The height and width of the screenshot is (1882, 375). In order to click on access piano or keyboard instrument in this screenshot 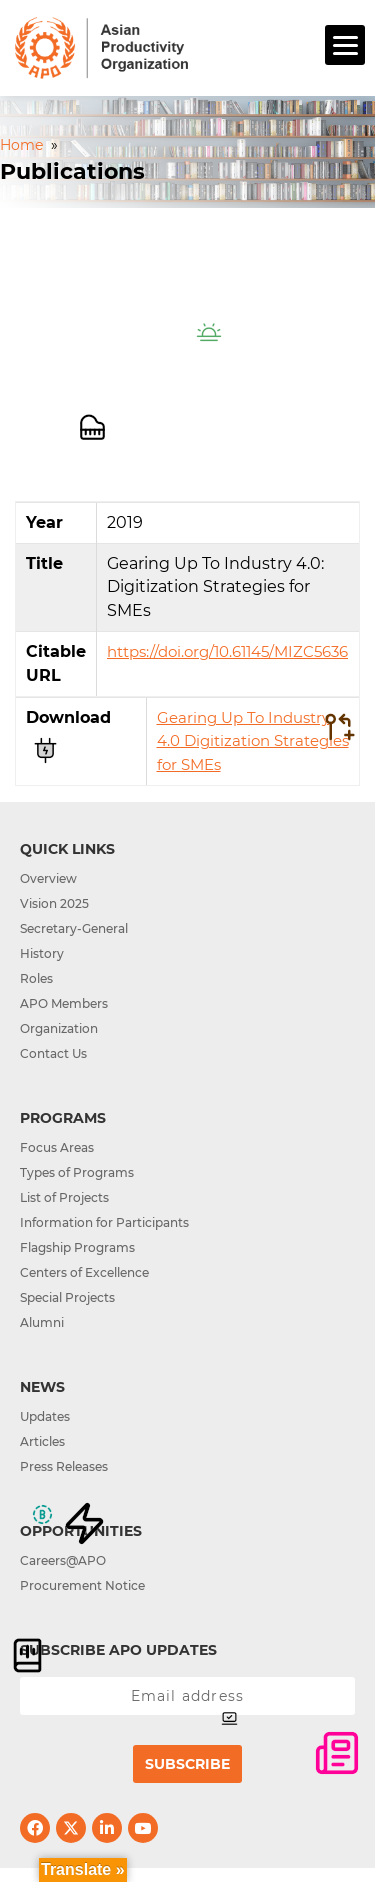, I will do `click(92, 427)`.